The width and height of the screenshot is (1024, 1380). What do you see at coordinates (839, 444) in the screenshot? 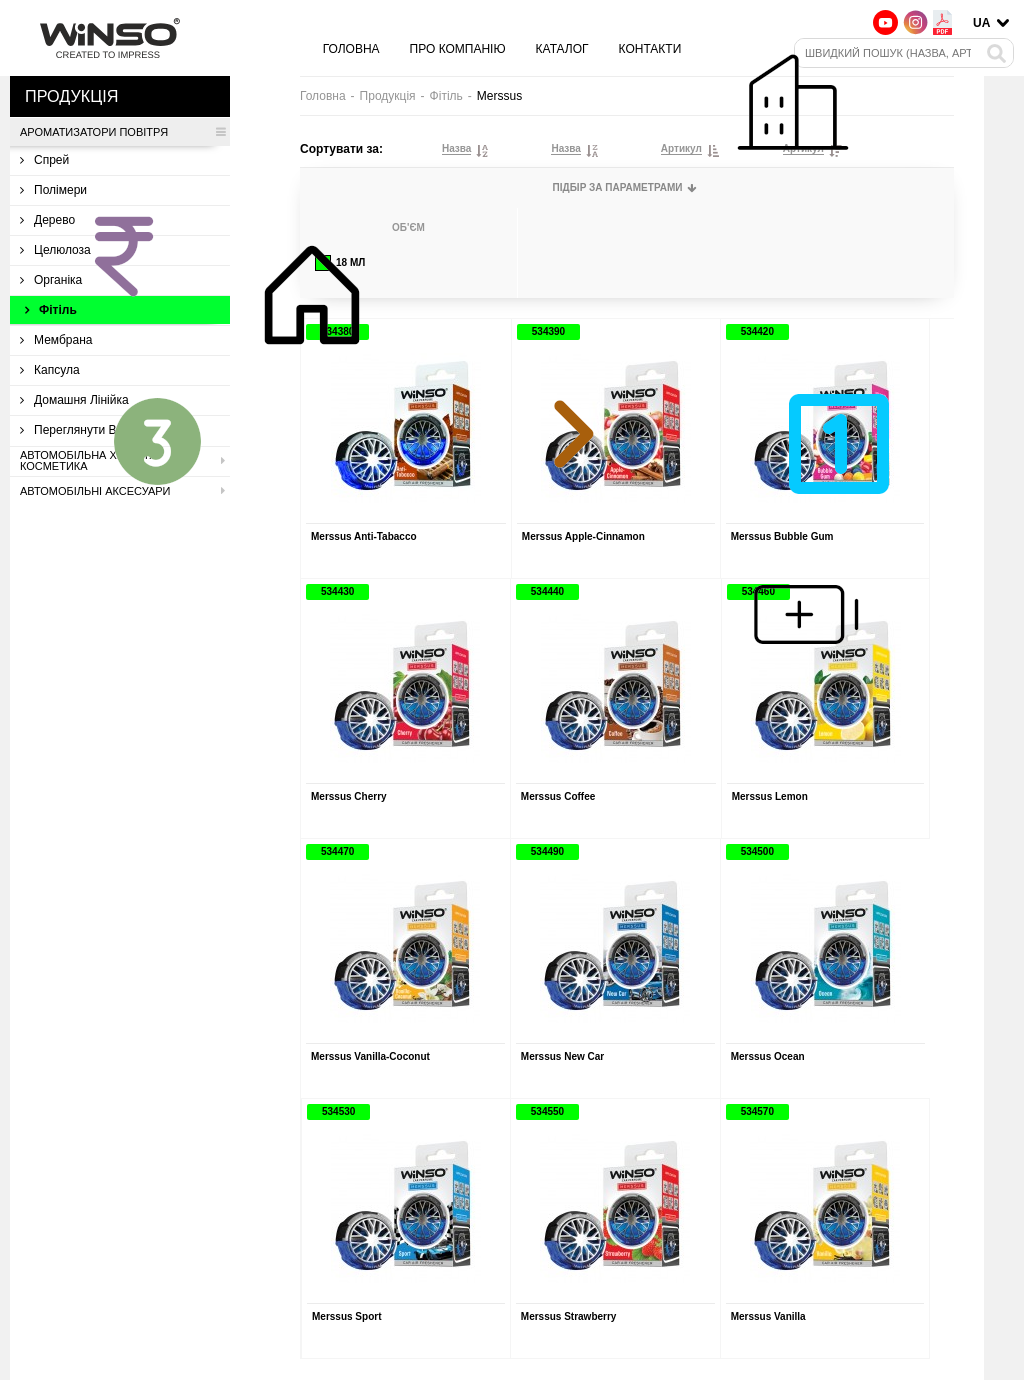
I see `indicates first step in a sequence or process` at bounding box center [839, 444].